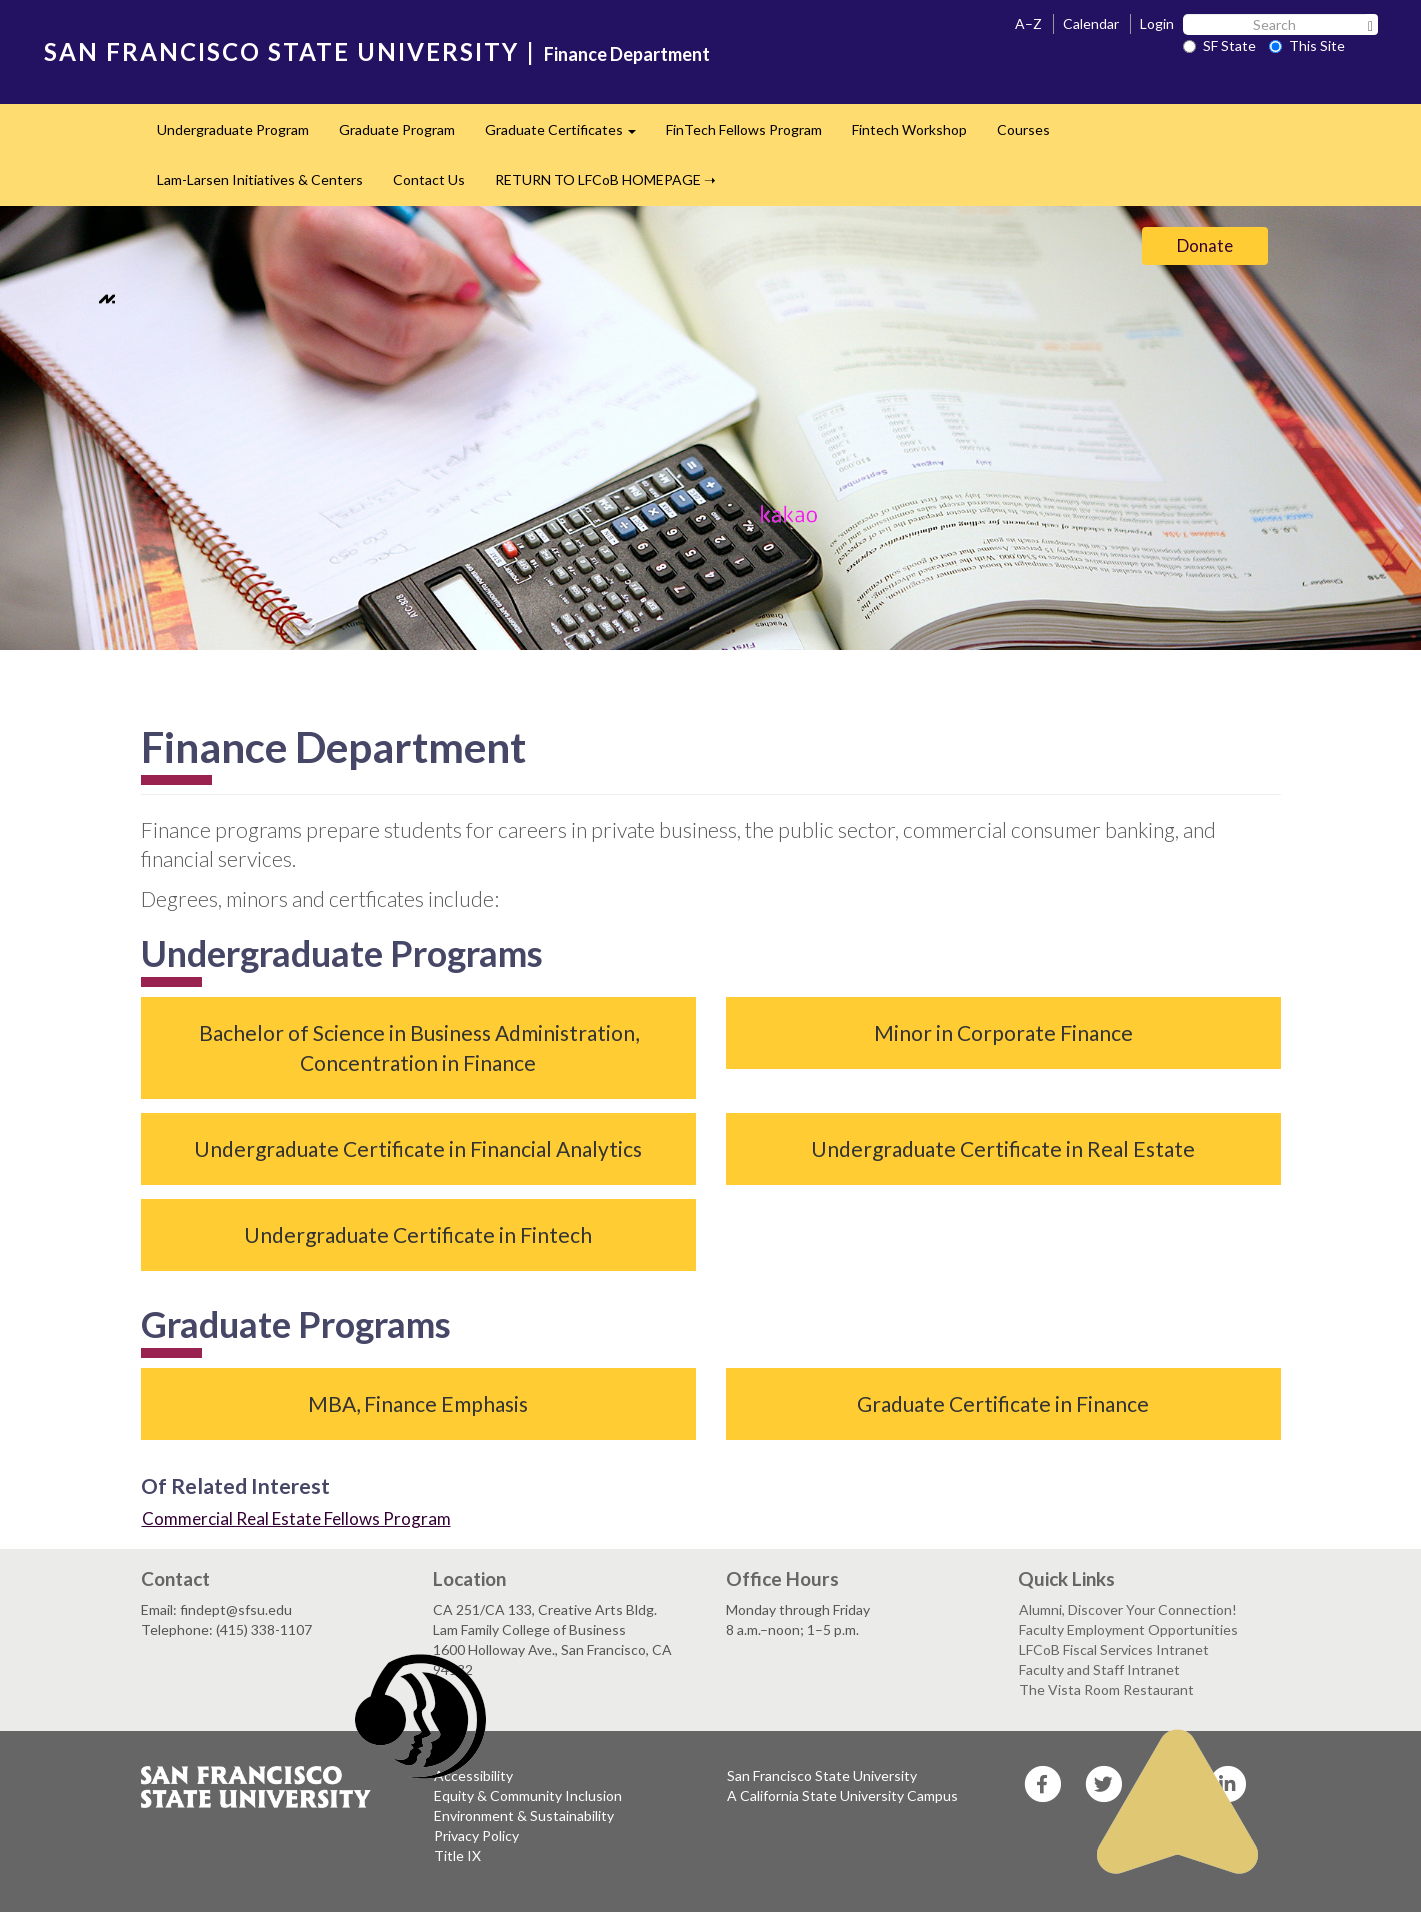 The height and width of the screenshot is (1912, 1421). Describe the element at coordinates (1177, 1801) in the screenshot. I see `spaceship brand logo` at that location.